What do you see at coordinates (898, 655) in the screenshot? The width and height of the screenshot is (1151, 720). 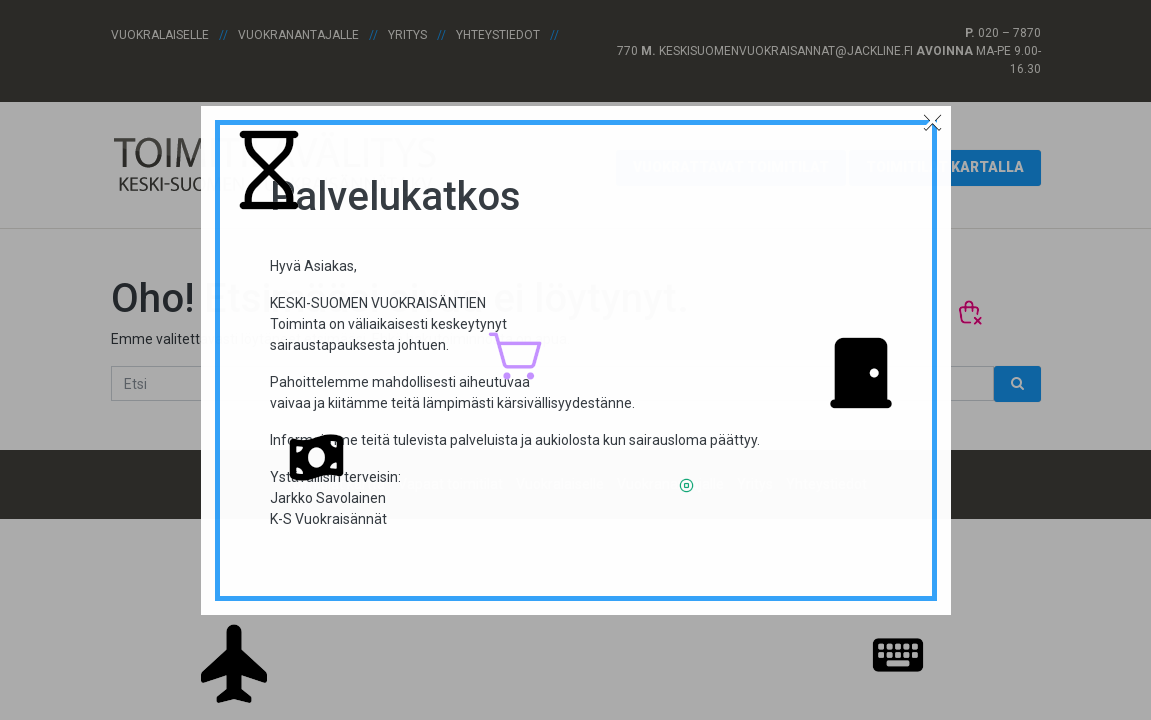 I see `open the on-screen keyboard` at bounding box center [898, 655].